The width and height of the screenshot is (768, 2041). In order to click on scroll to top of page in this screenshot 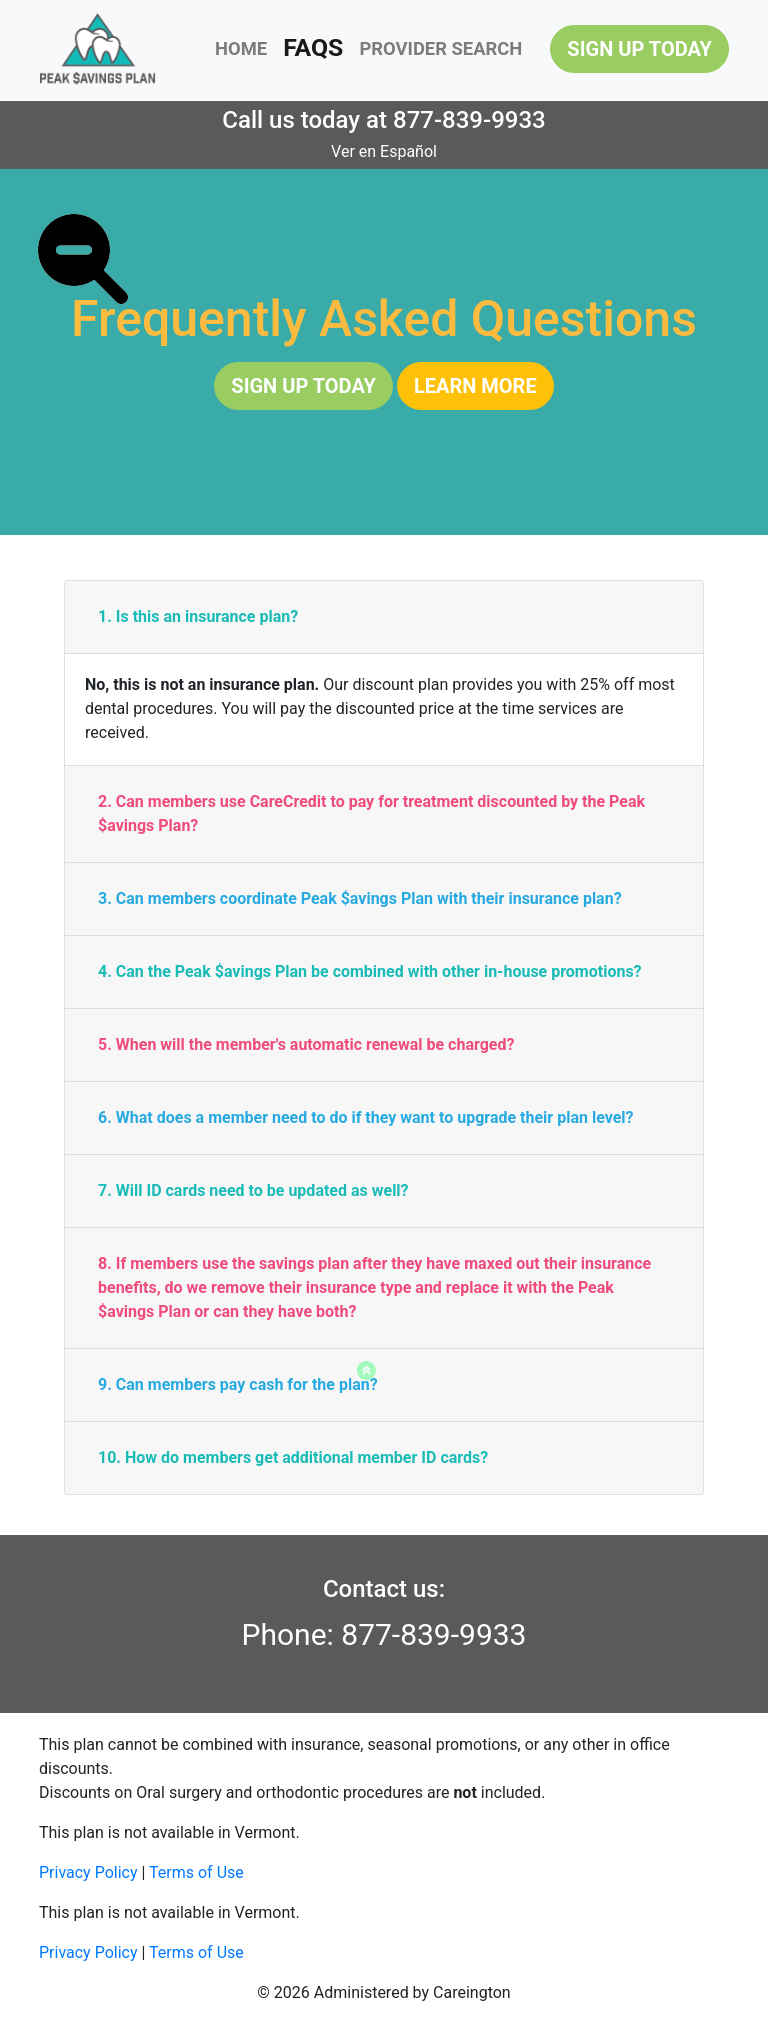, I will do `click(366, 1370)`.